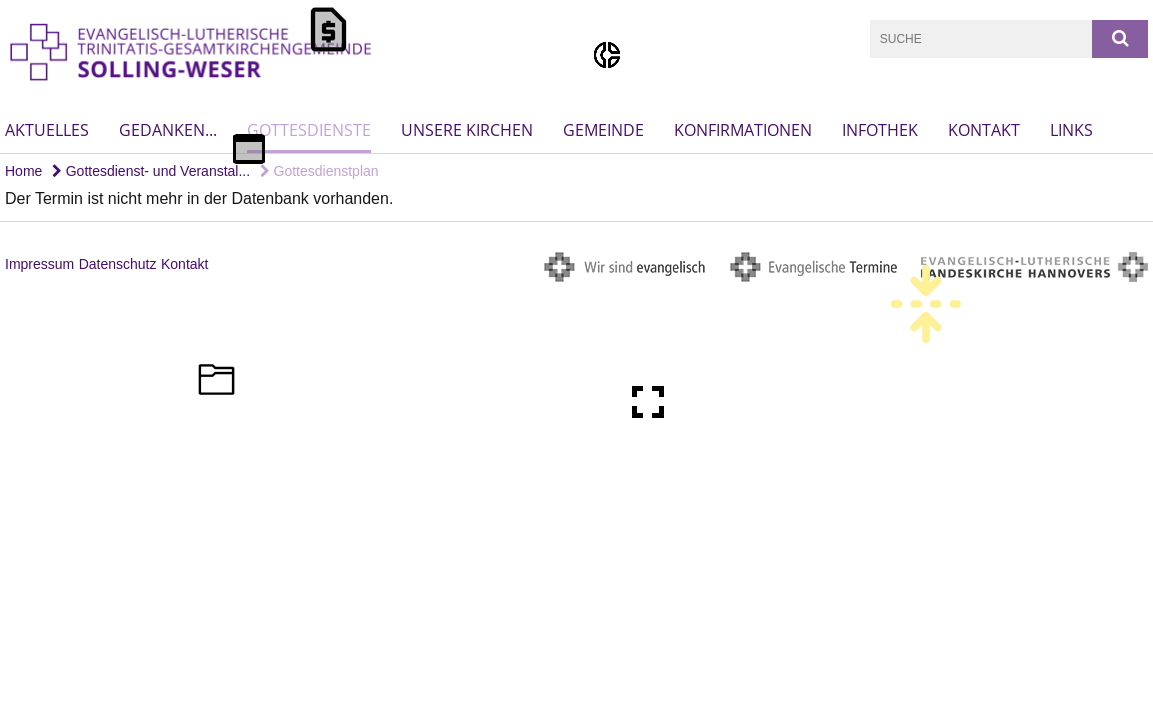 The image size is (1153, 720). I want to click on collapse or fold content section, so click(926, 304).